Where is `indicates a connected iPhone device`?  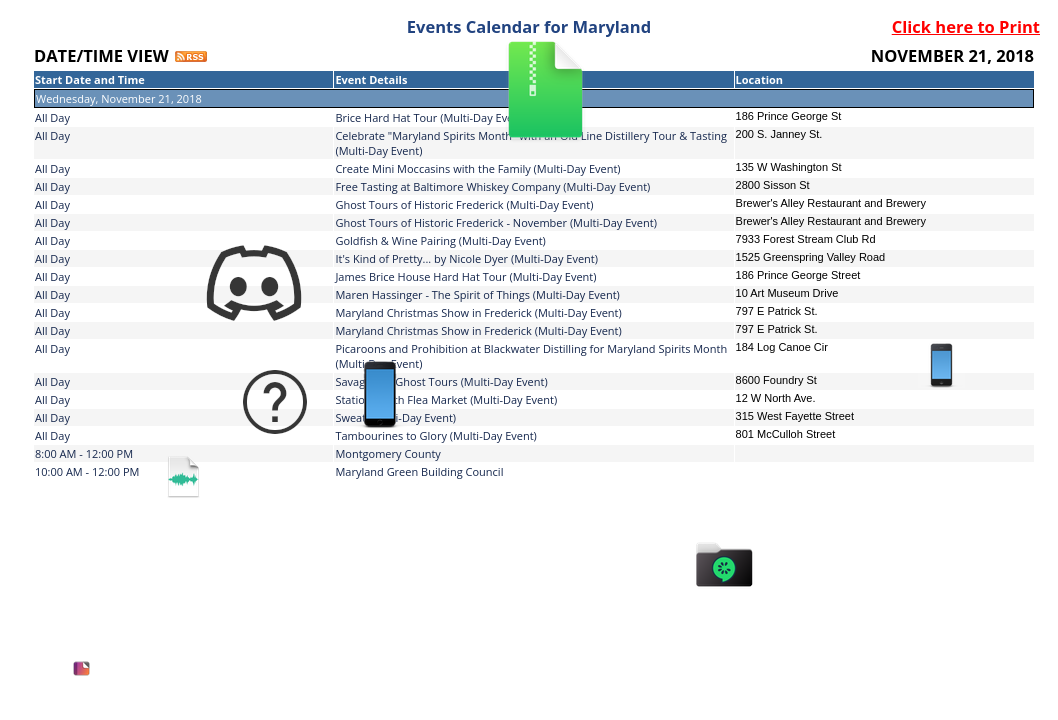 indicates a connected iPhone device is located at coordinates (380, 395).